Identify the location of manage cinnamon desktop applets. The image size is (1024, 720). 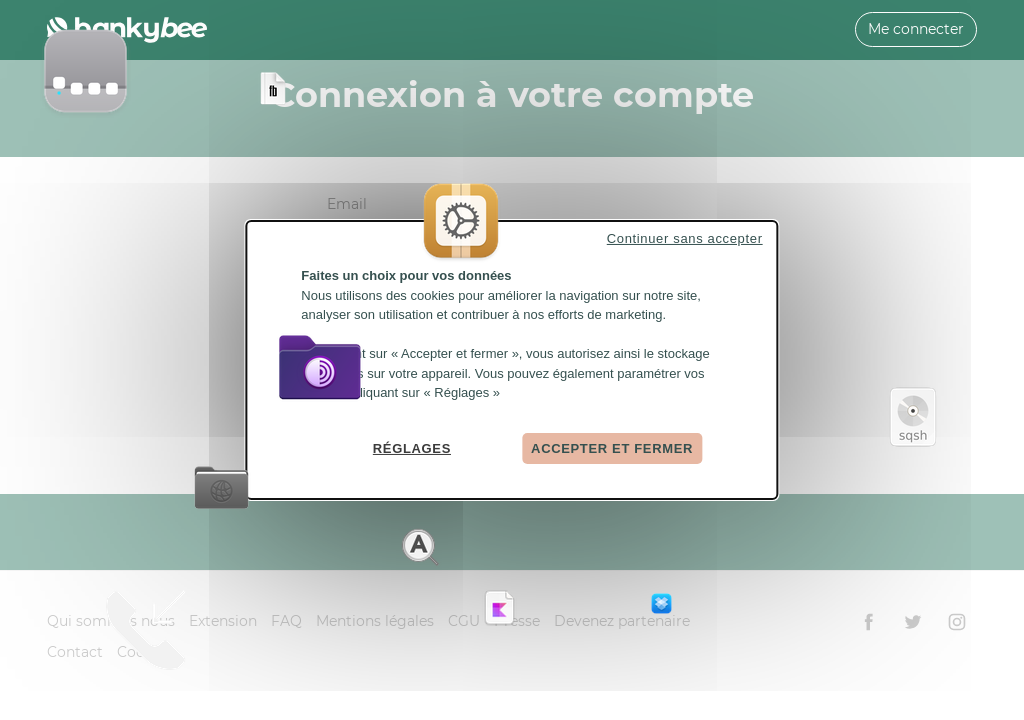
(85, 72).